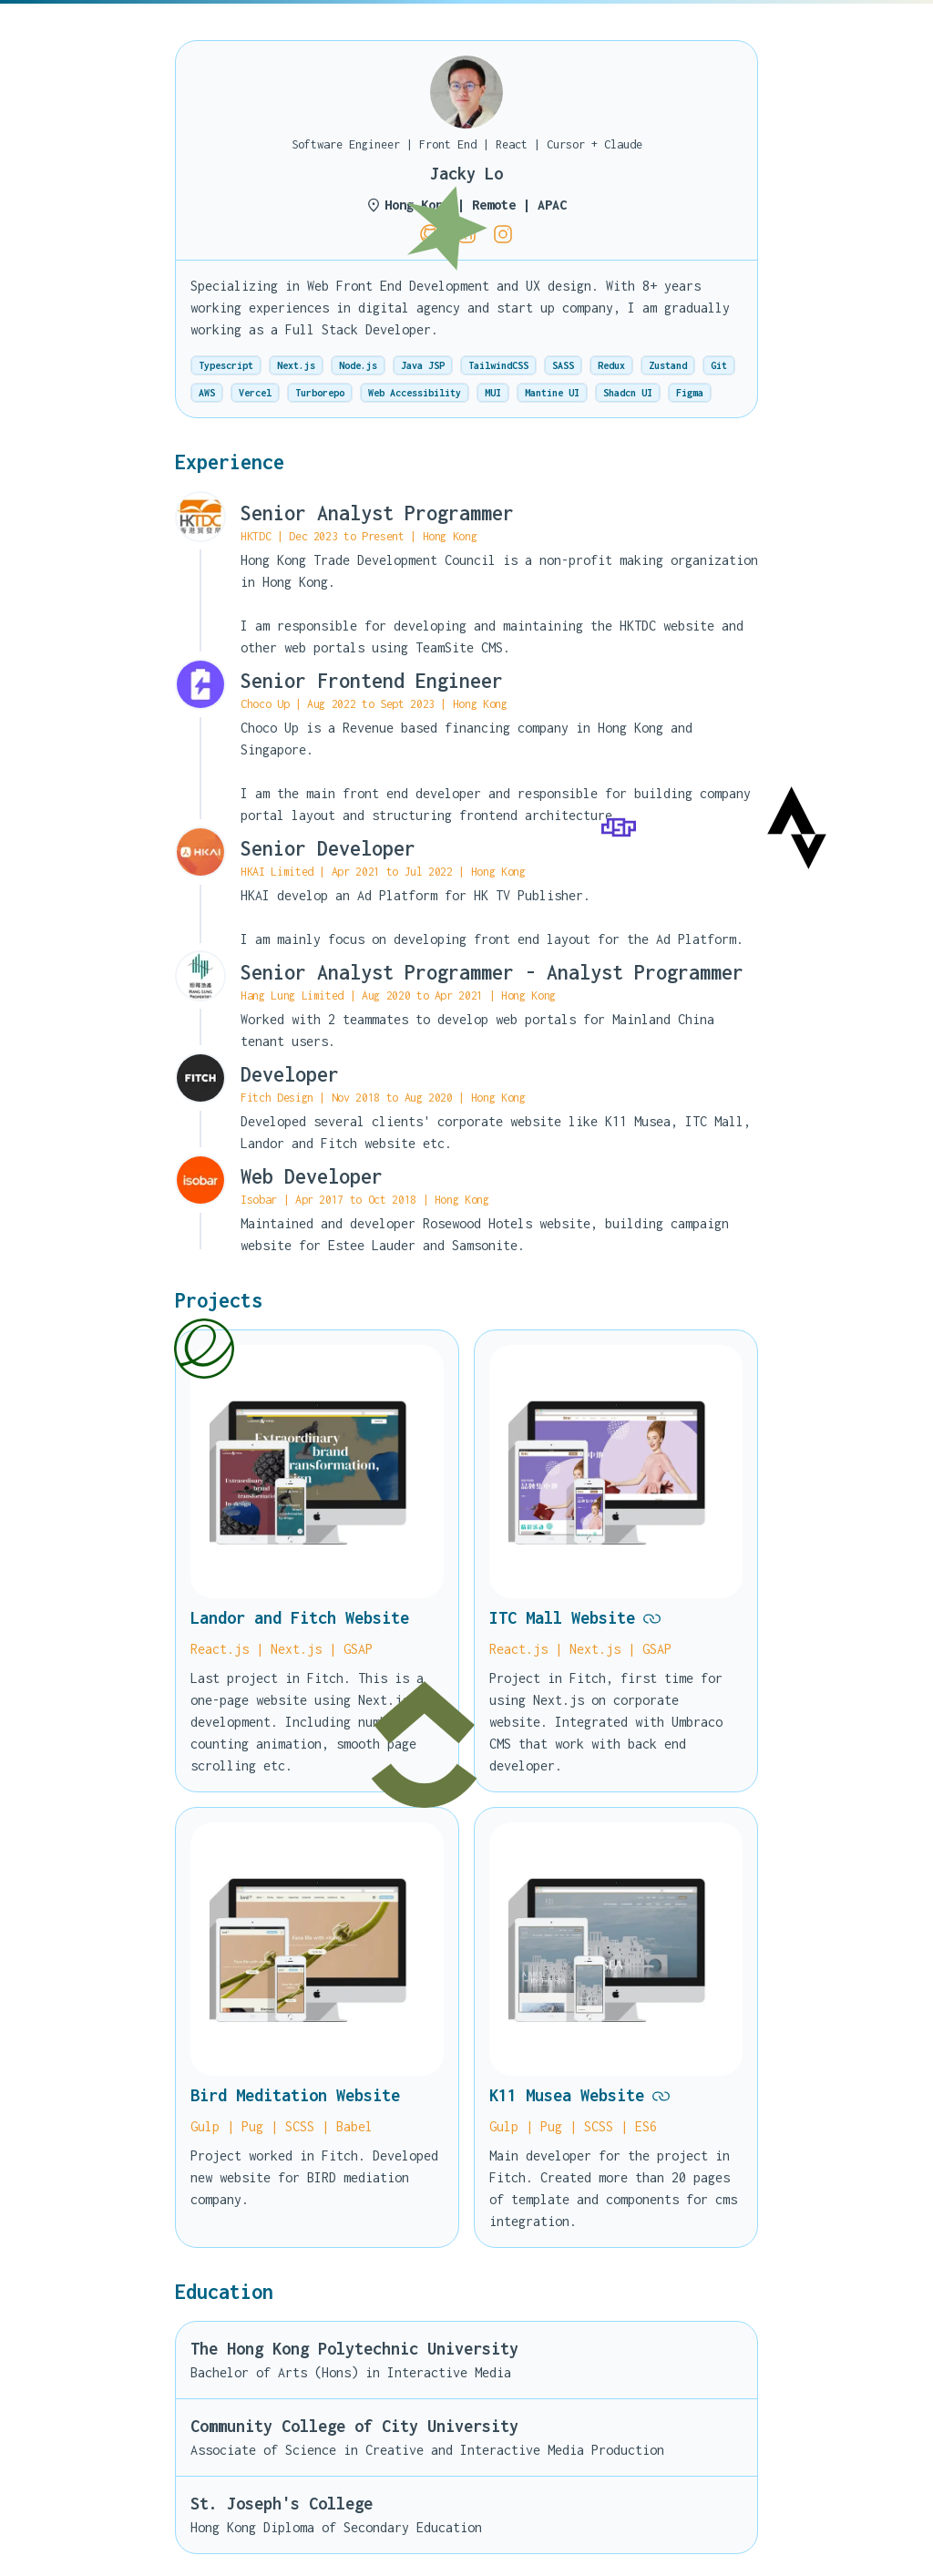 Image resolution: width=933 pixels, height=2576 pixels. What do you see at coordinates (446, 228) in the screenshot?
I see `open the Spreaker podcast platform` at bounding box center [446, 228].